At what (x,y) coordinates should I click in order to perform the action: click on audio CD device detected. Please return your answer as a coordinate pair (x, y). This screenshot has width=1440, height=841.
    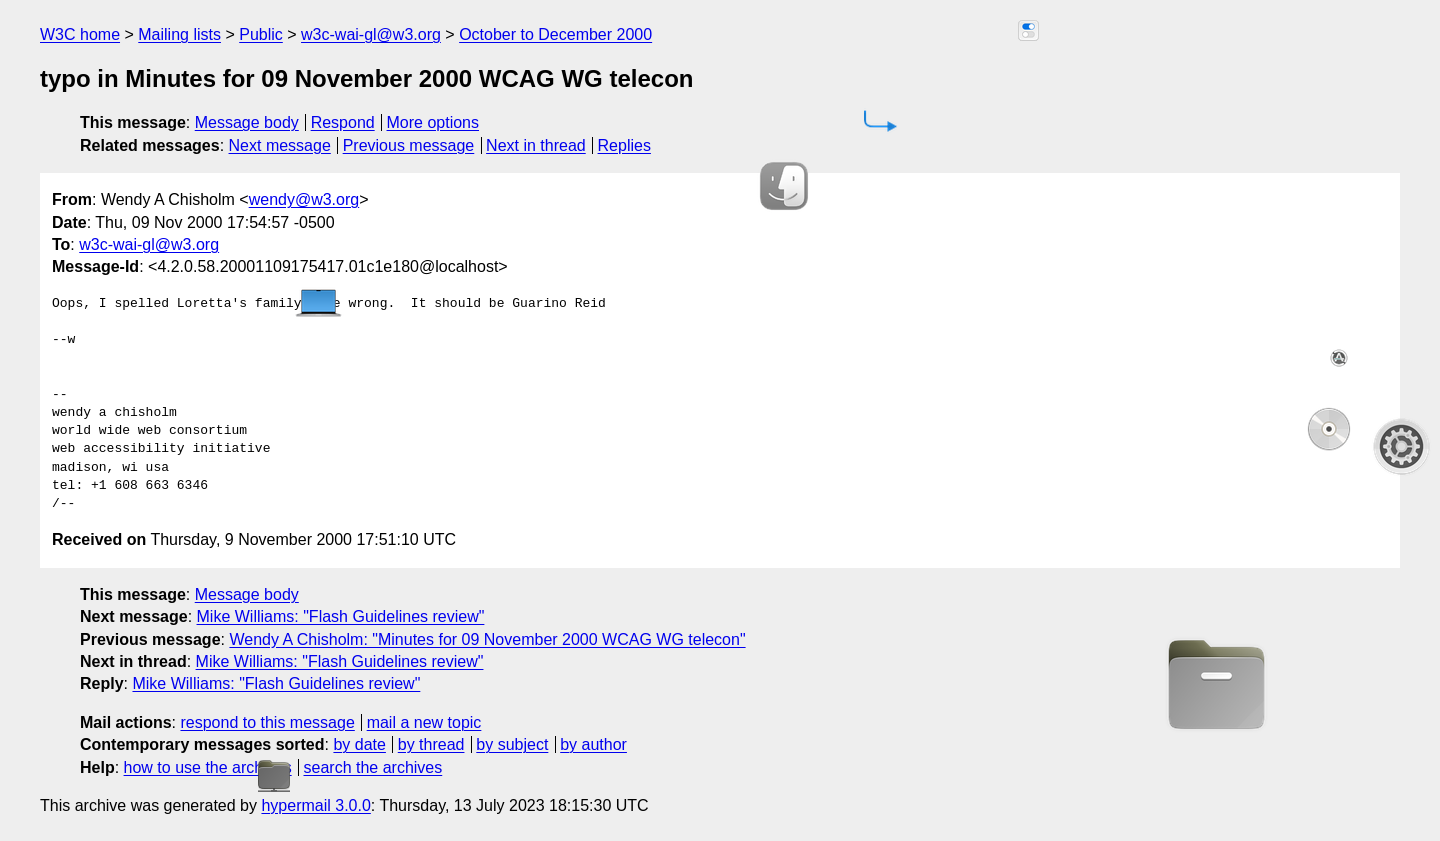
    Looking at the image, I should click on (1329, 429).